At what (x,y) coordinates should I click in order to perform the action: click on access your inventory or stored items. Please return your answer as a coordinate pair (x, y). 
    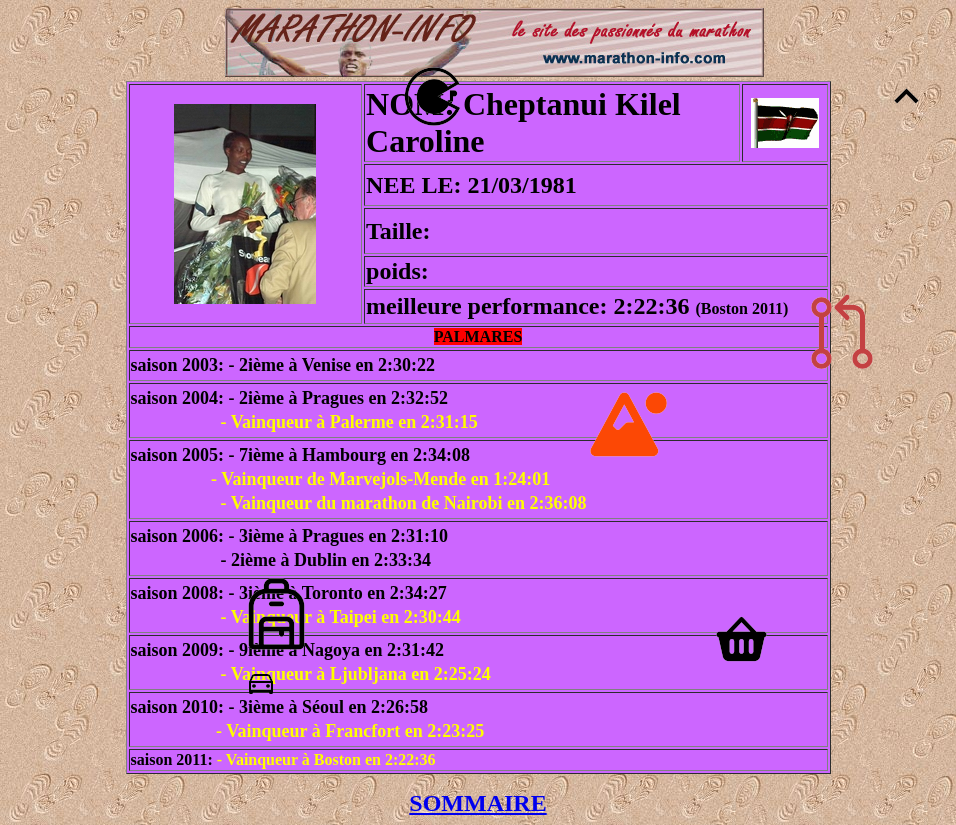
    Looking at the image, I should click on (276, 616).